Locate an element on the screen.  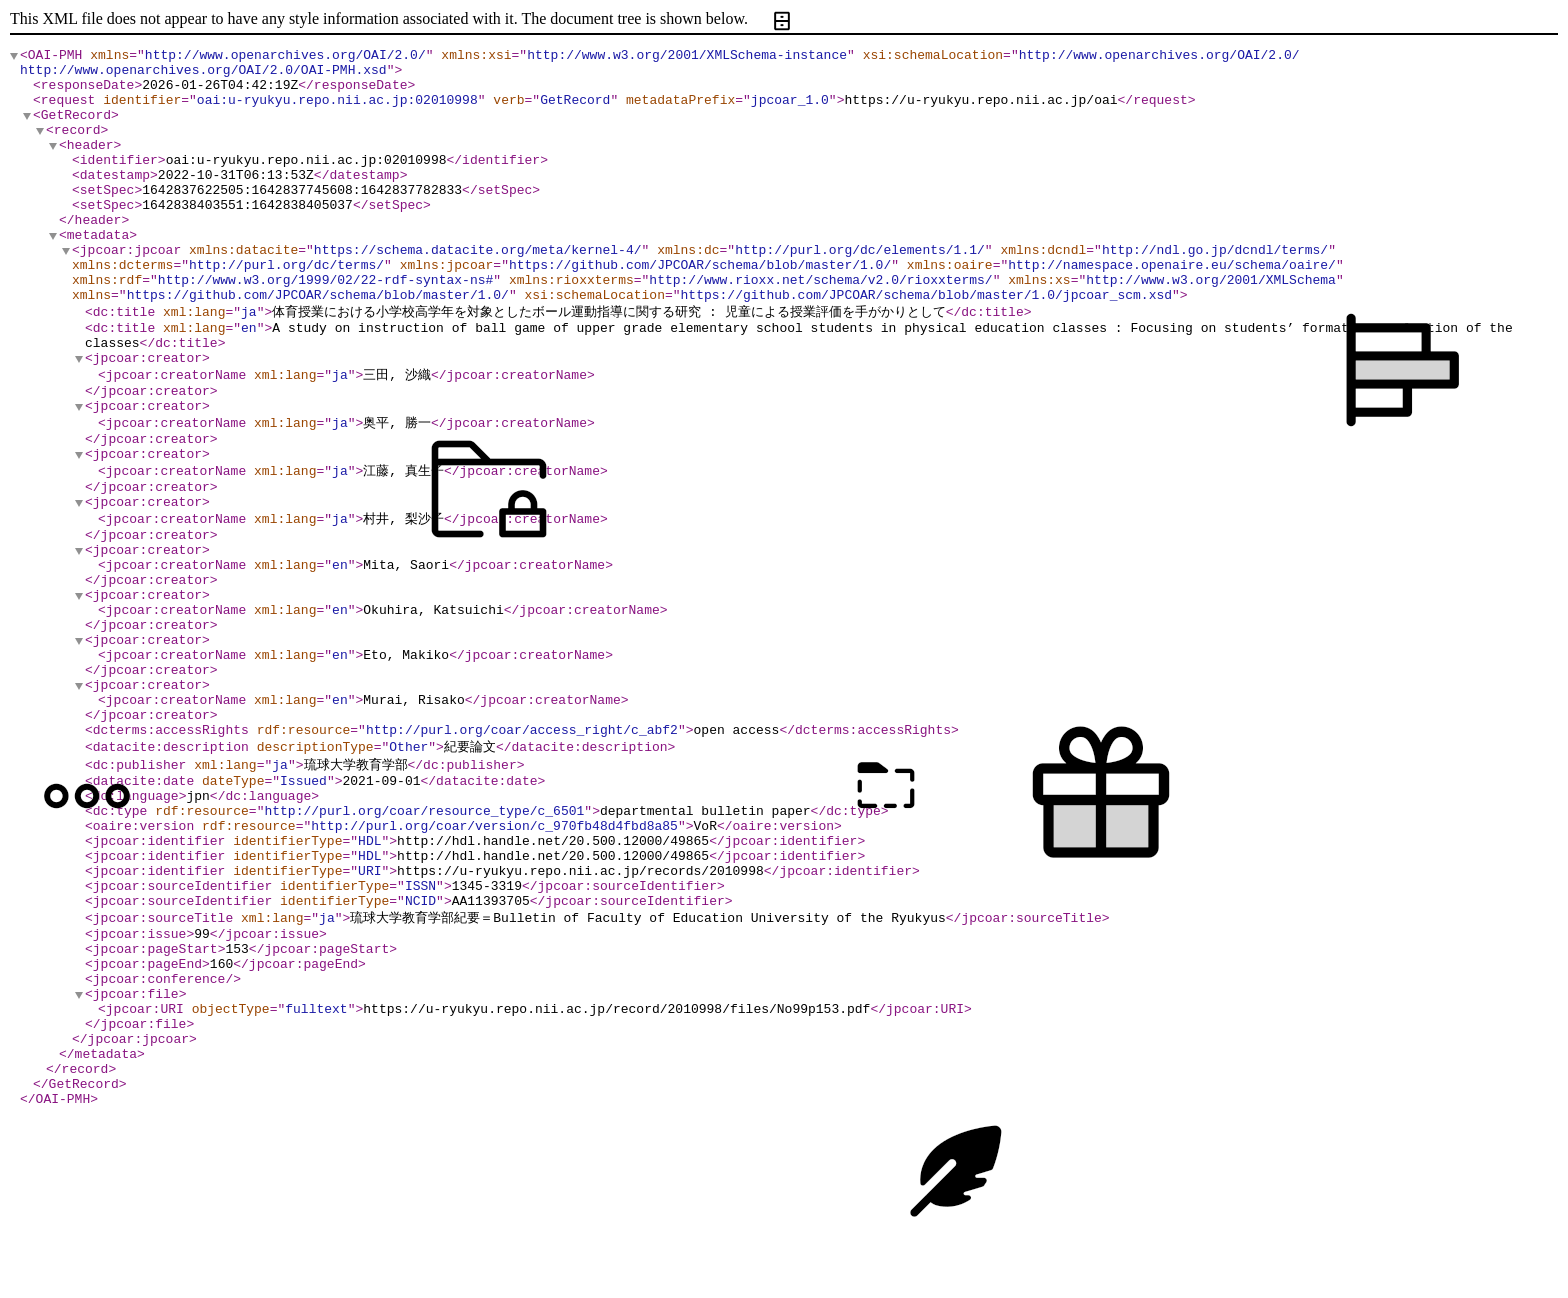
view horizontal bar chart data is located at coordinates (1398, 370).